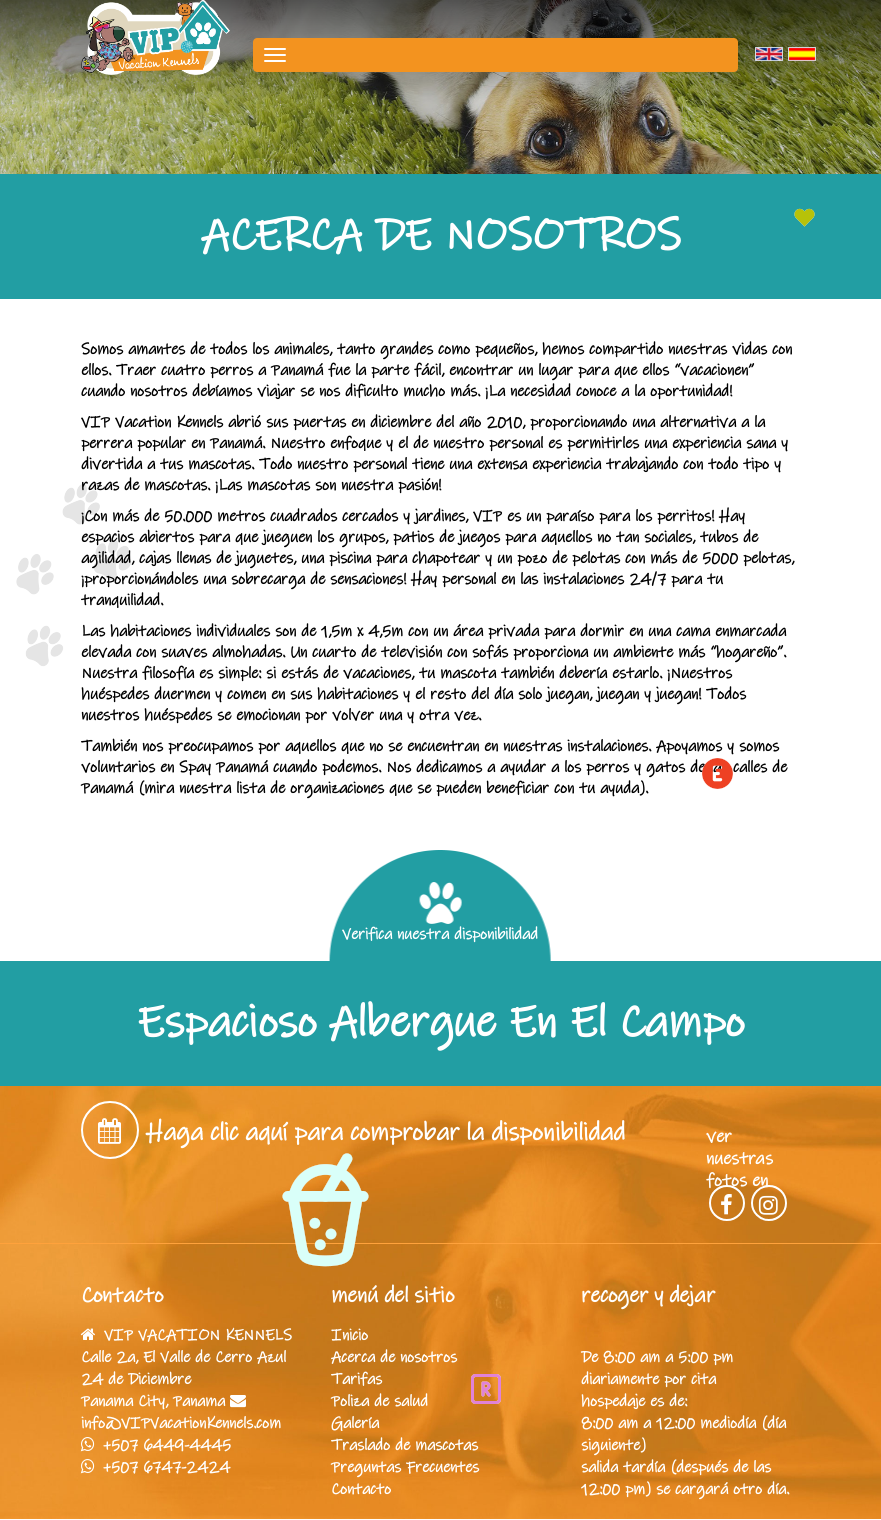 This screenshot has width=881, height=1520. What do you see at coordinates (717, 773) in the screenshot?
I see `indicates an "E" rating or category` at bounding box center [717, 773].